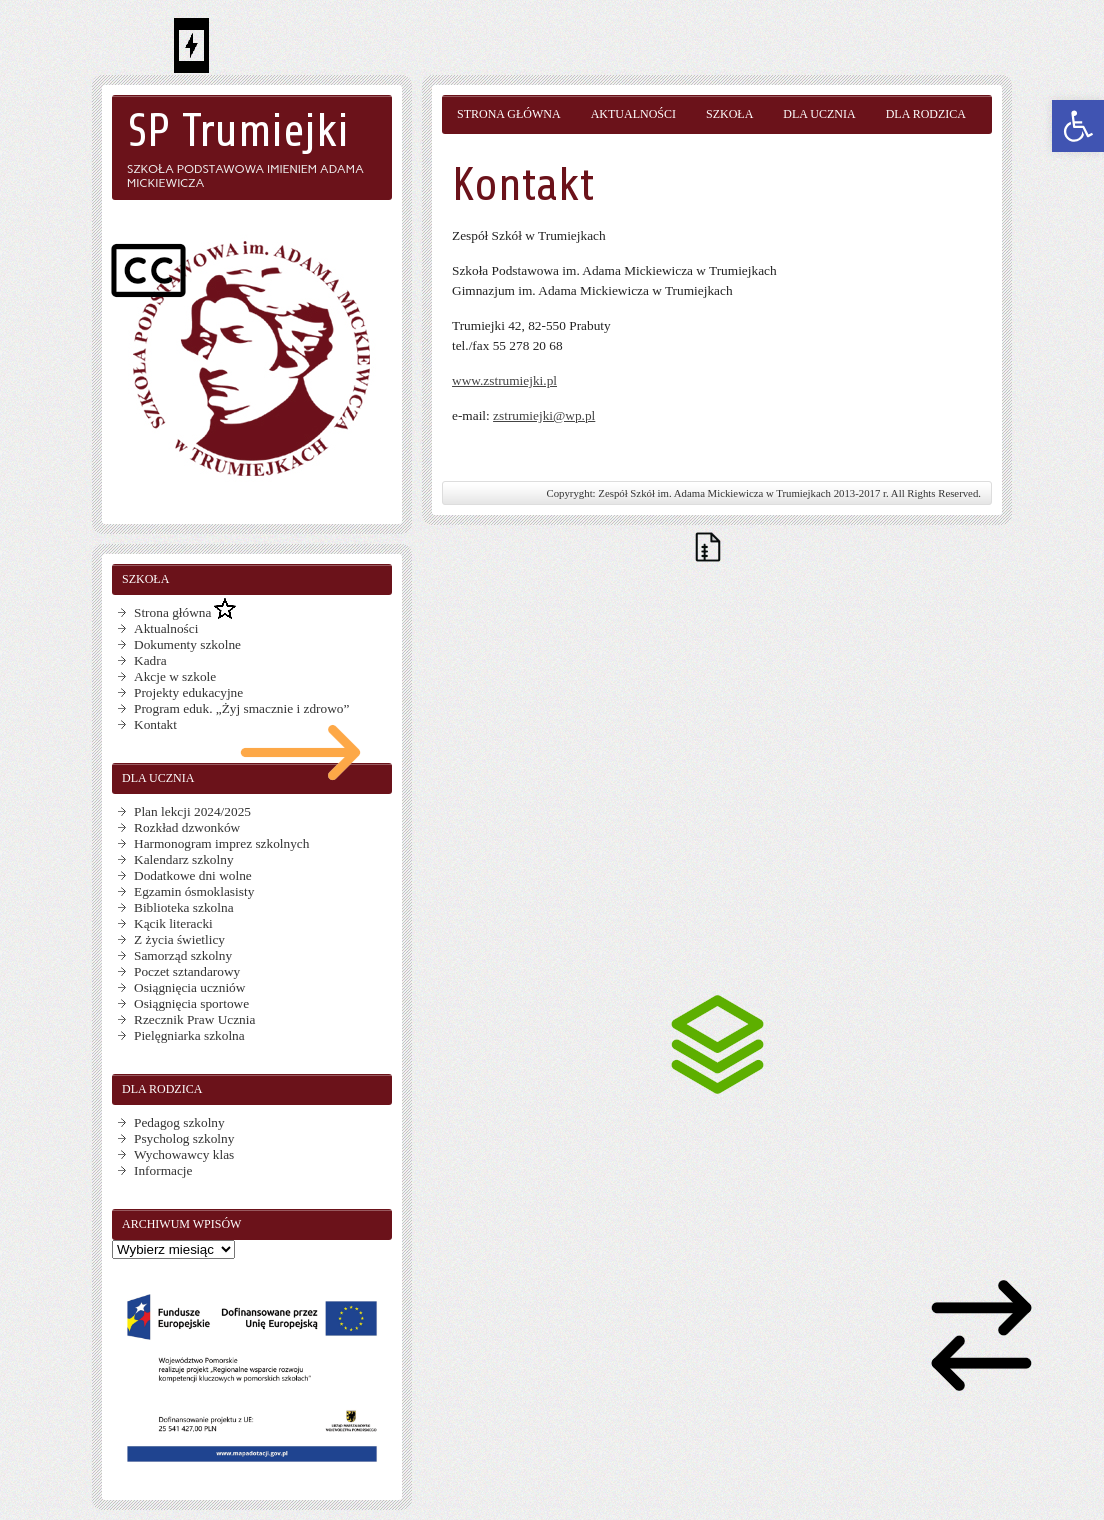 The height and width of the screenshot is (1520, 1104). Describe the element at coordinates (981, 1335) in the screenshot. I see `swap or exchange items` at that location.